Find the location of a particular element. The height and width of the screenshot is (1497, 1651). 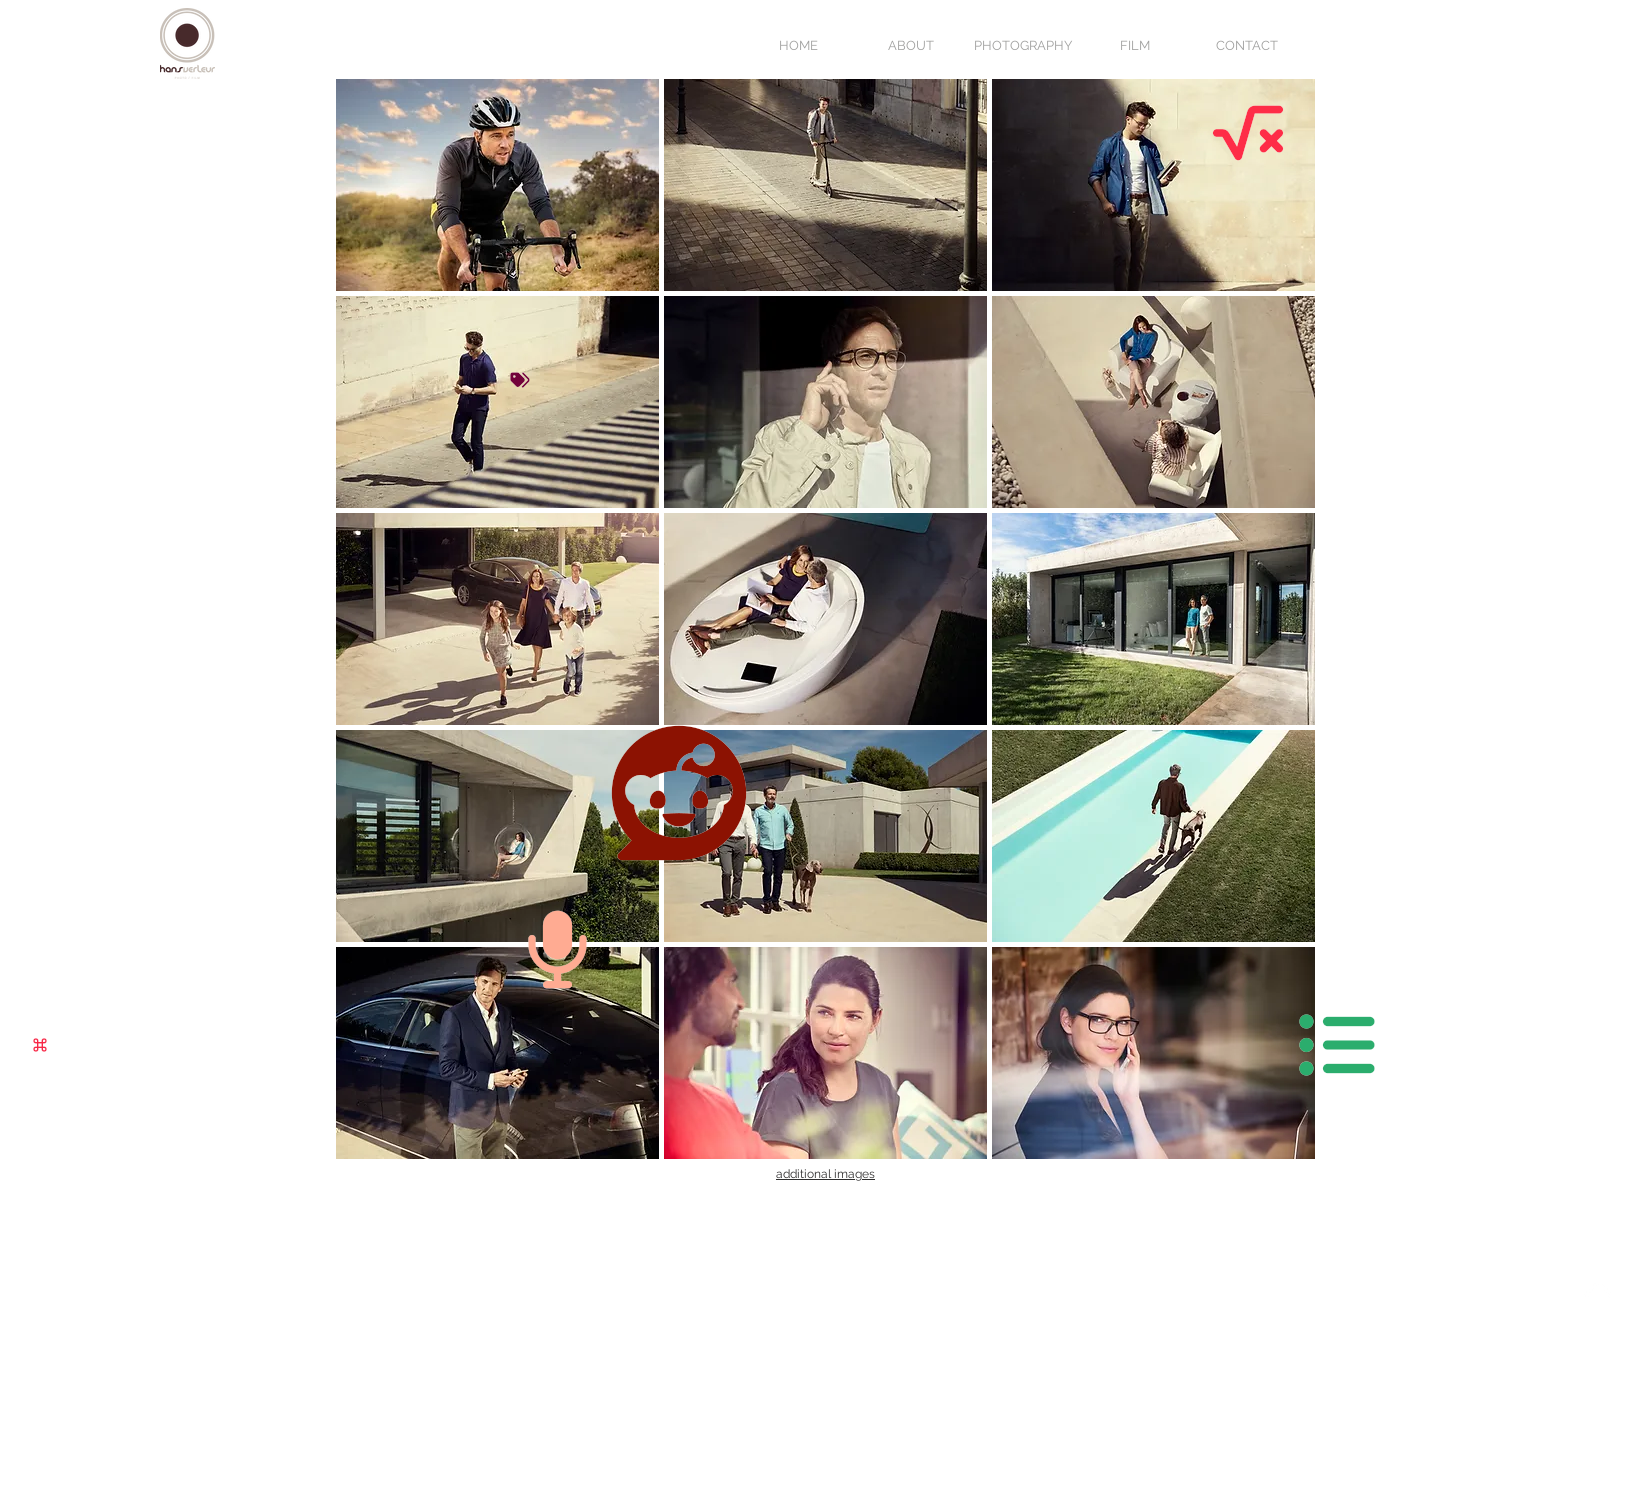

tap to start voice recording is located at coordinates (557, 949).